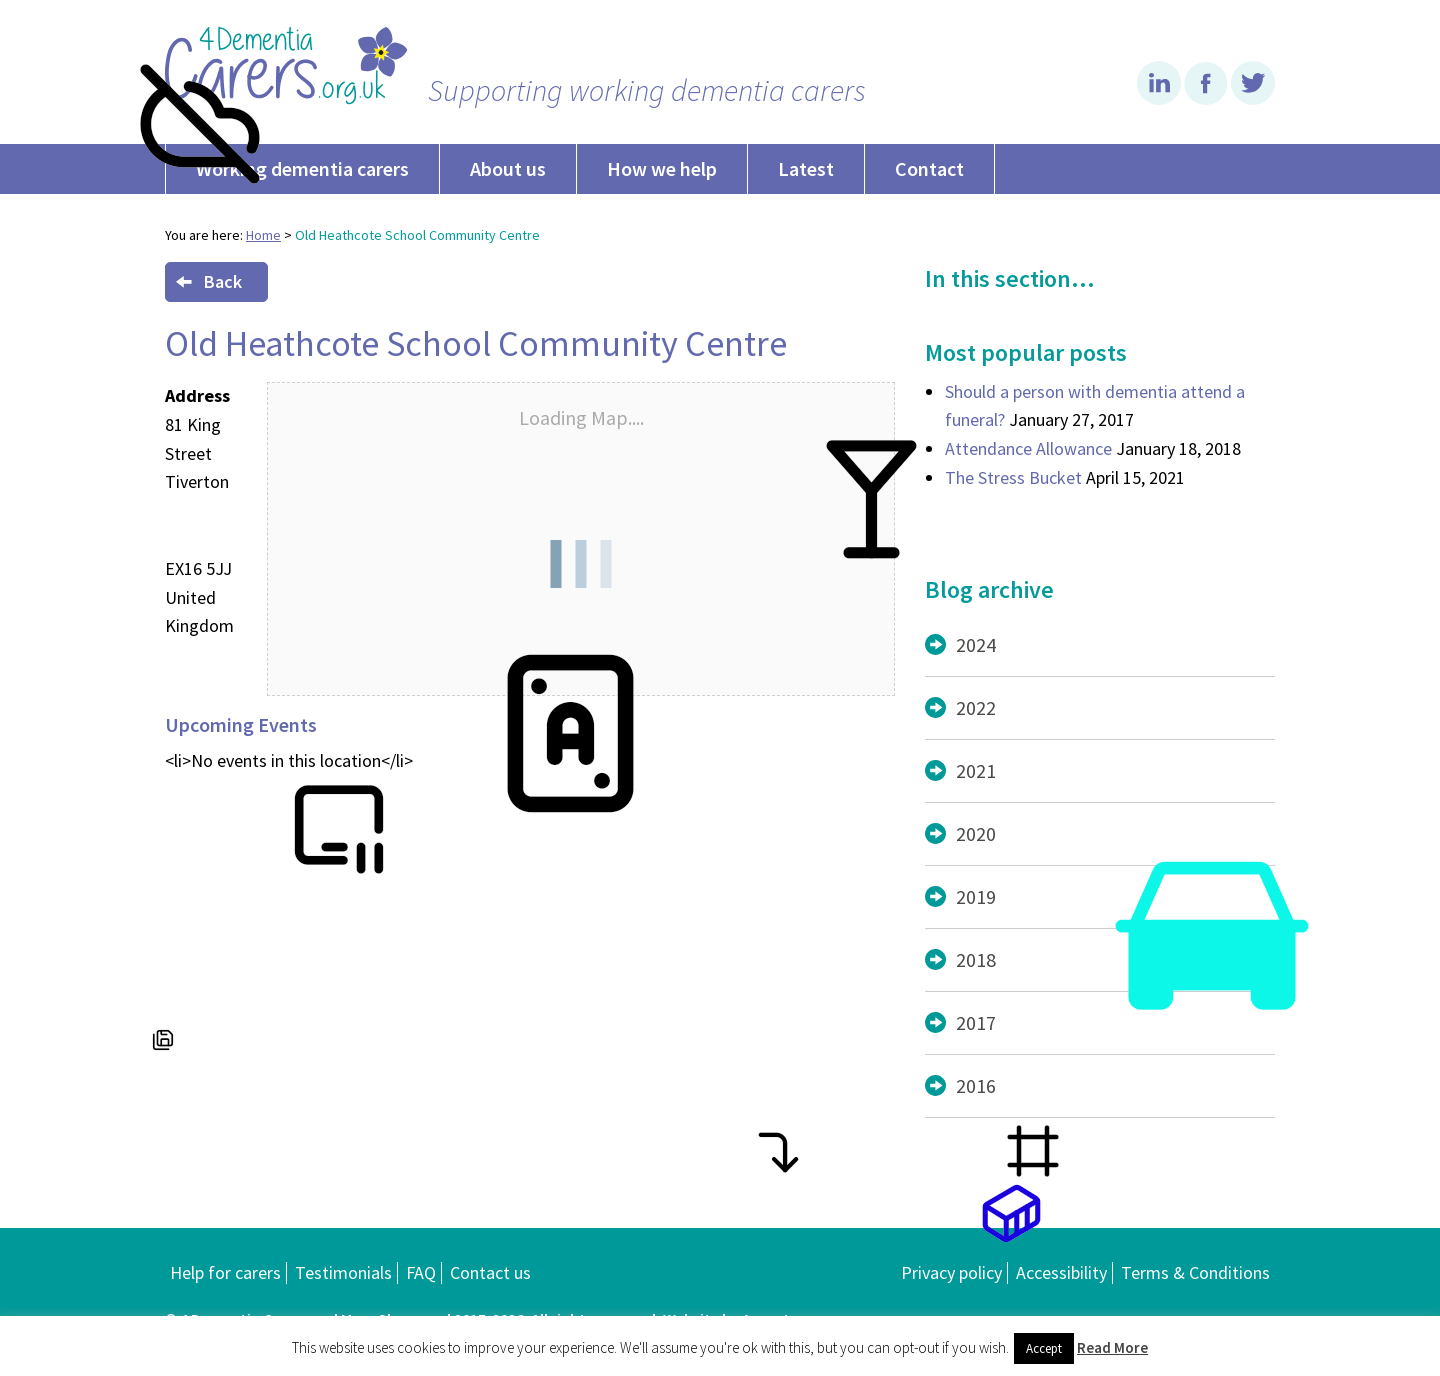 This screenshot has width=1440, height=1376. What do you see at coordinates (1212, 939) in the screenshot?
I see `access vehicle or car-related settings` at bounding box center [1212, 939].